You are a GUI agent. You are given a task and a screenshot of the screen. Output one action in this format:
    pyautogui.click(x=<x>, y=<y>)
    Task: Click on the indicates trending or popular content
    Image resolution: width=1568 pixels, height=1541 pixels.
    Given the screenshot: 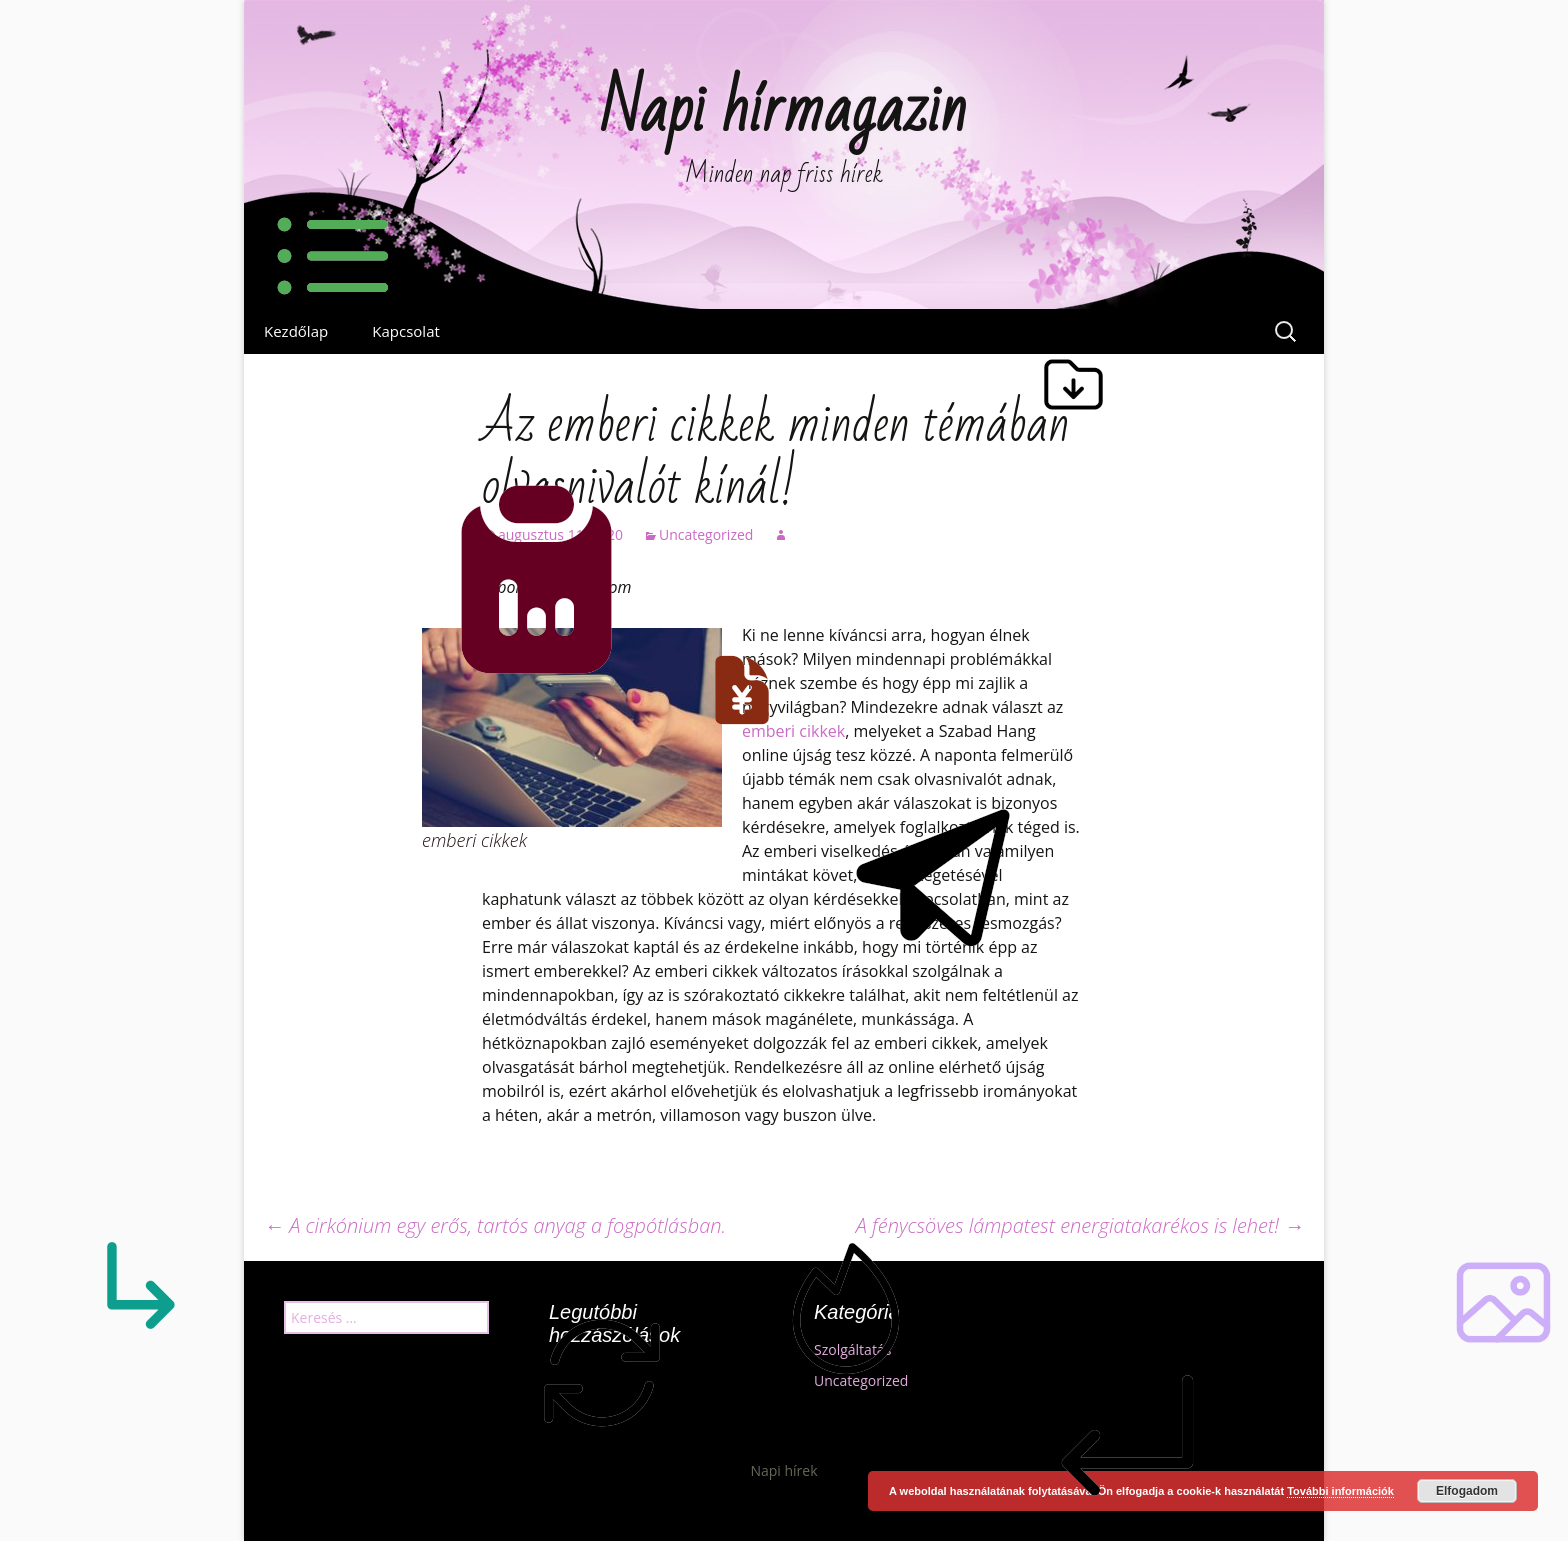 What is the action you would take?
    pyautogui.click(x=846, y=1311)
    